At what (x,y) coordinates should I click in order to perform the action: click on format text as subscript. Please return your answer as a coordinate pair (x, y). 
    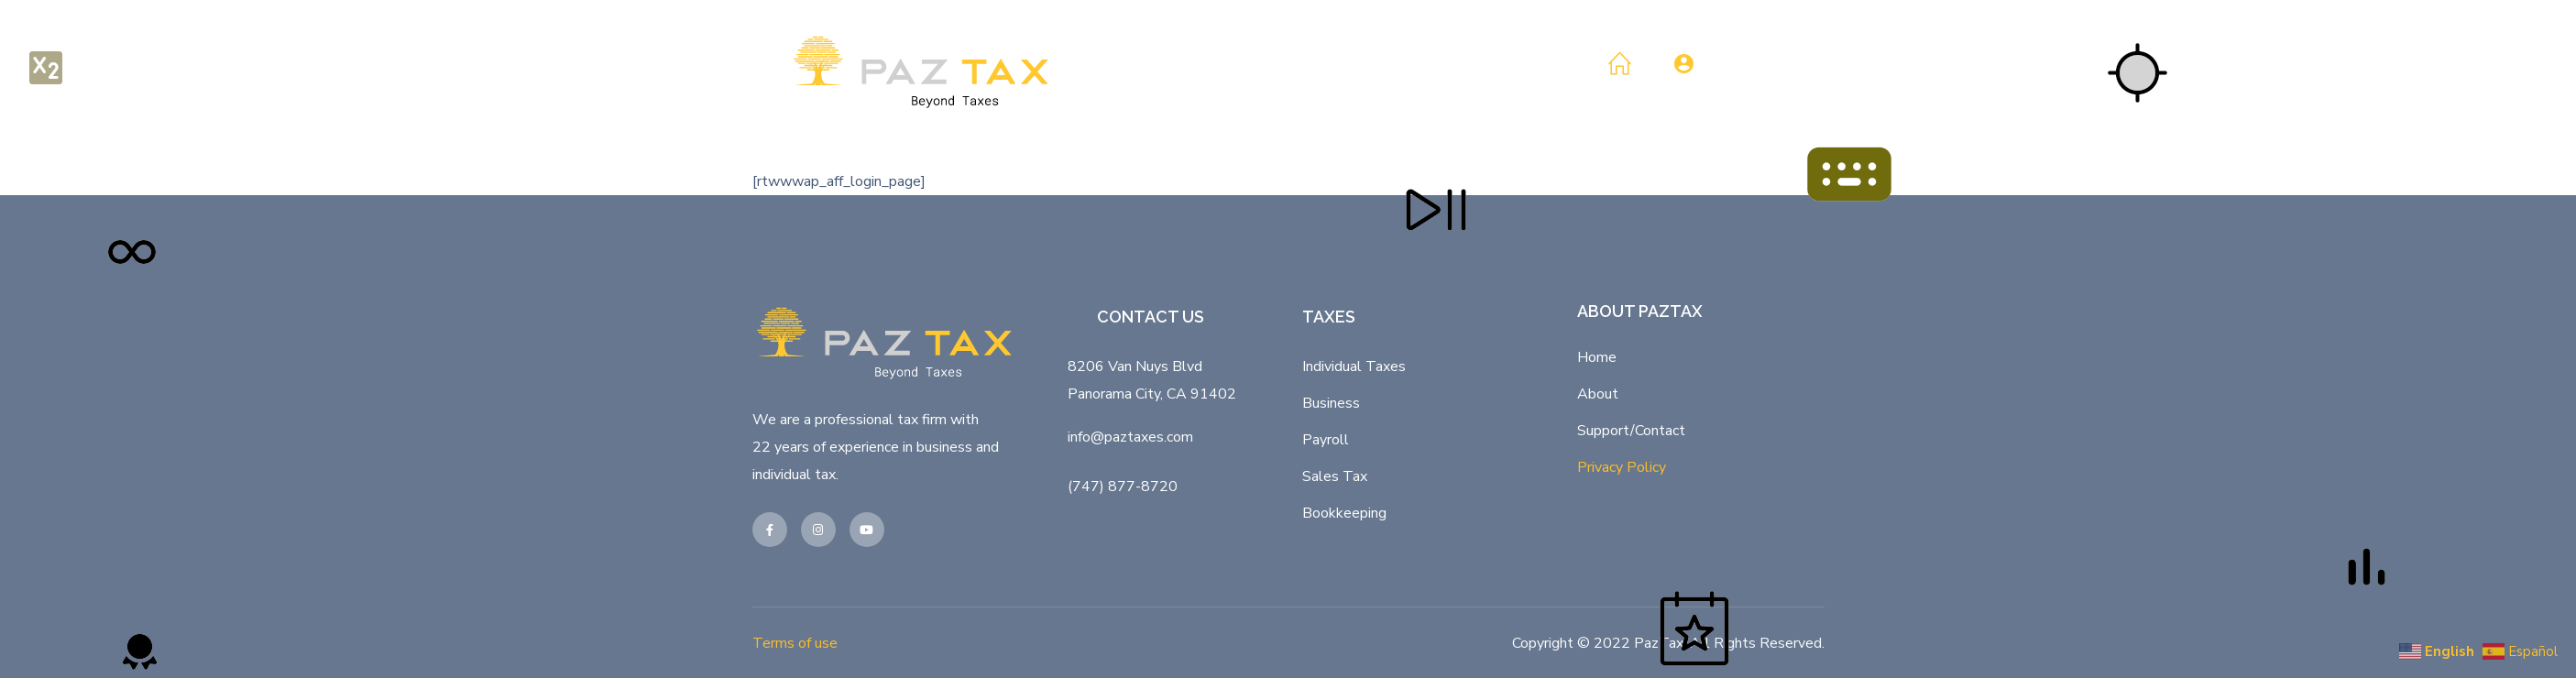
    Looking at the image, I should click on (46, 68).